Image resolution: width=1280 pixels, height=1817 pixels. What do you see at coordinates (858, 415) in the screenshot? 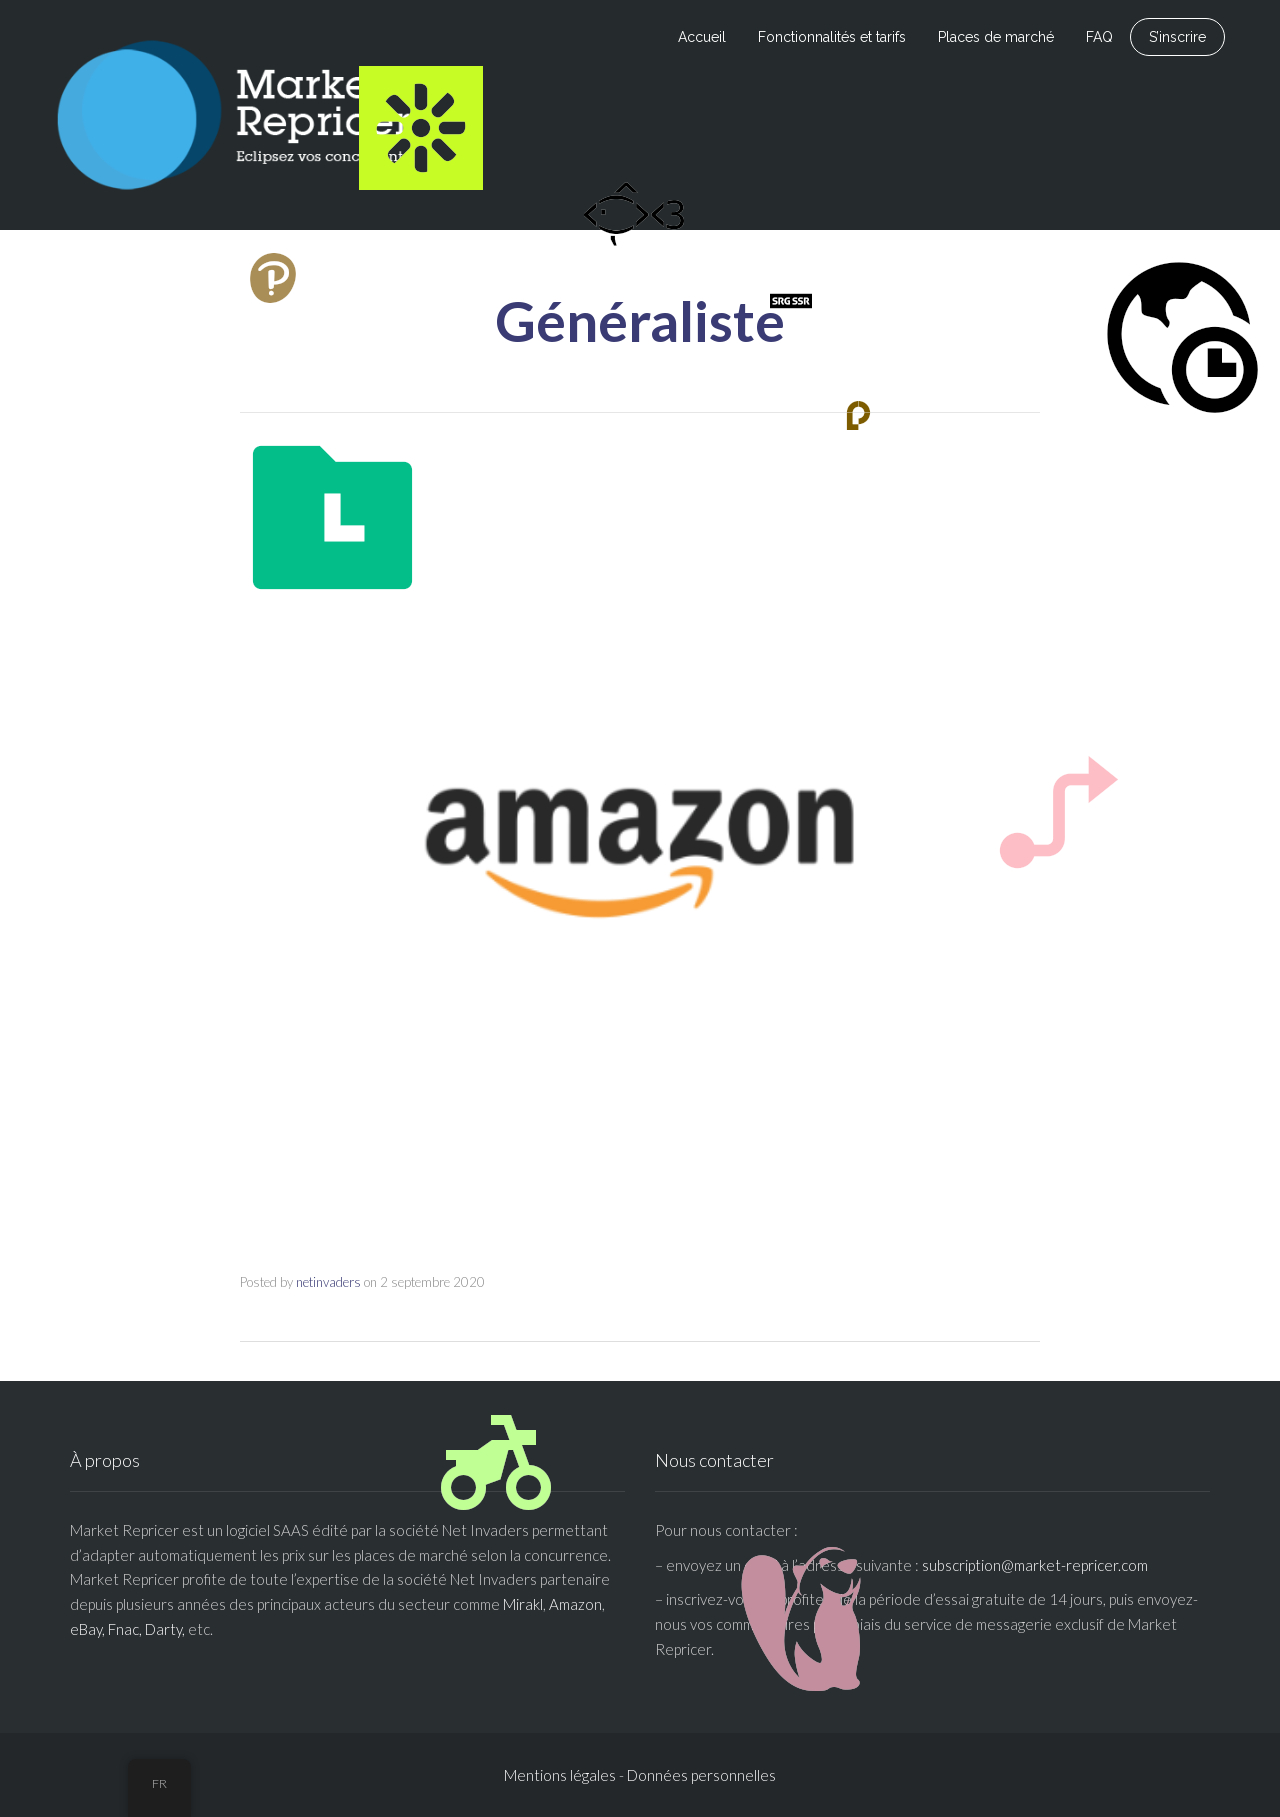
I see `open passport app` at bounding box center [858, 415].